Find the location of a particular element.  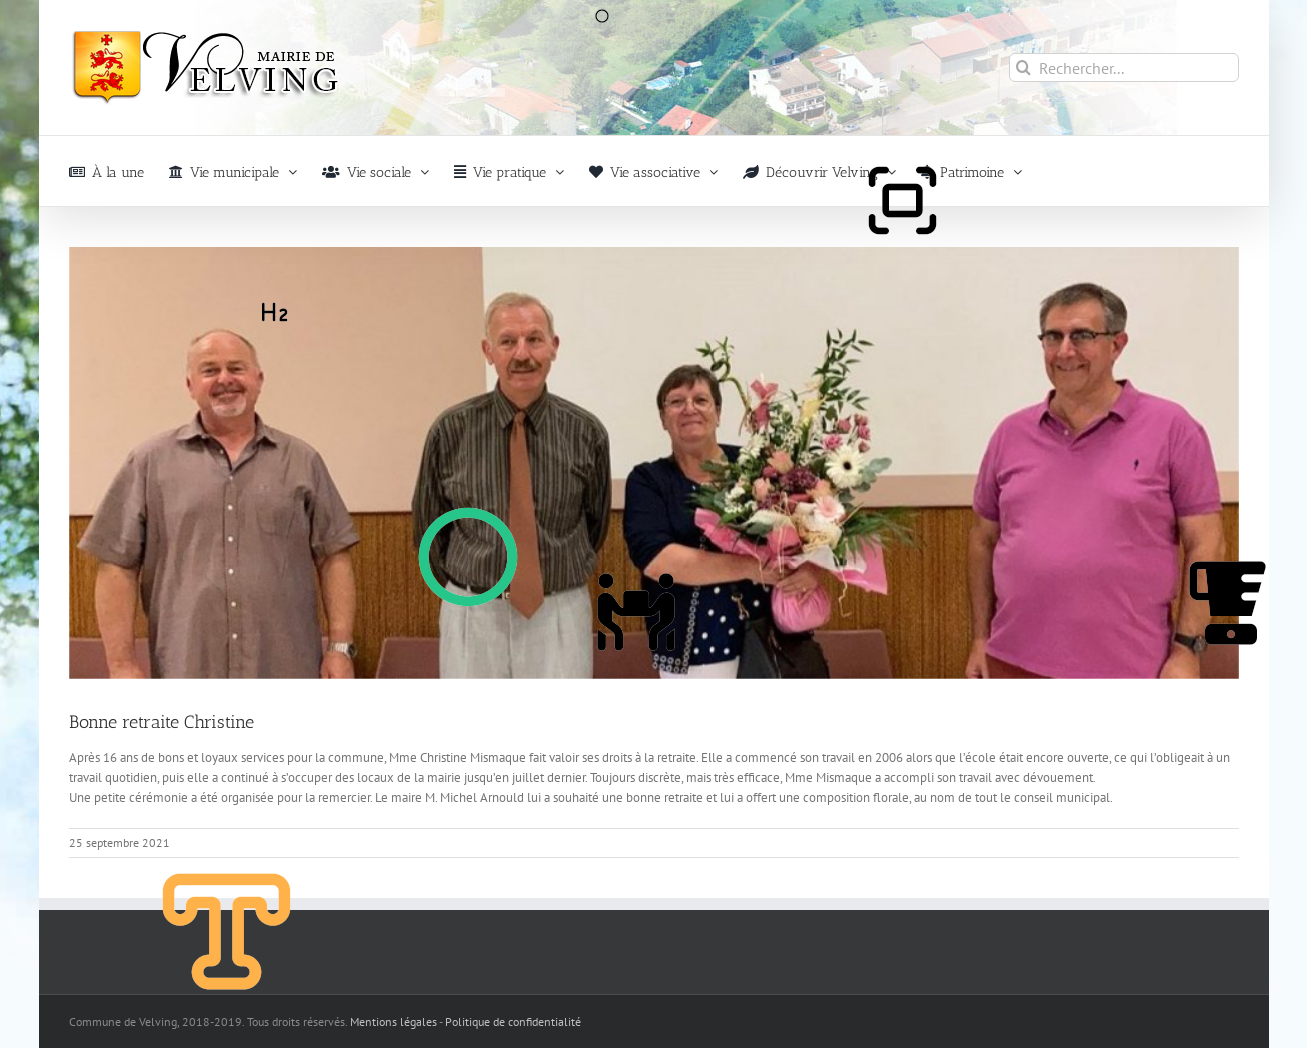

unselected radio button or checkbox option is located at coordinates (468, 557).